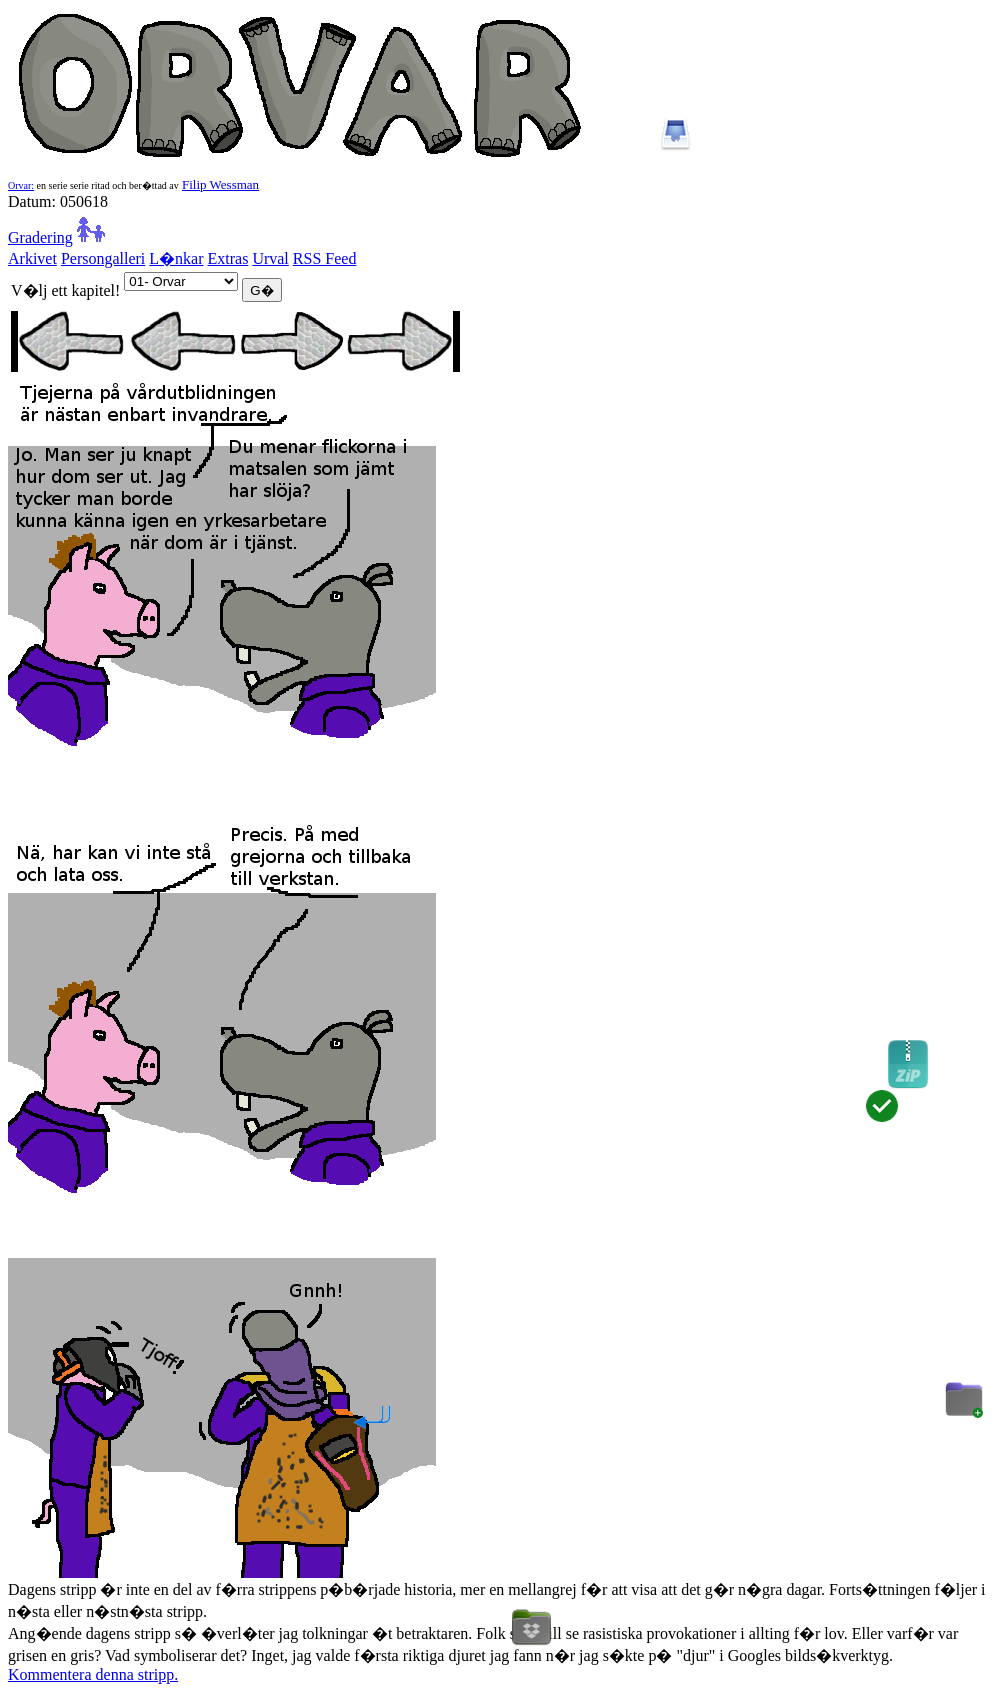 This screenshot has height=1692, width=999. I want to click on reply to all recipients of an email, so click(371, 1414).